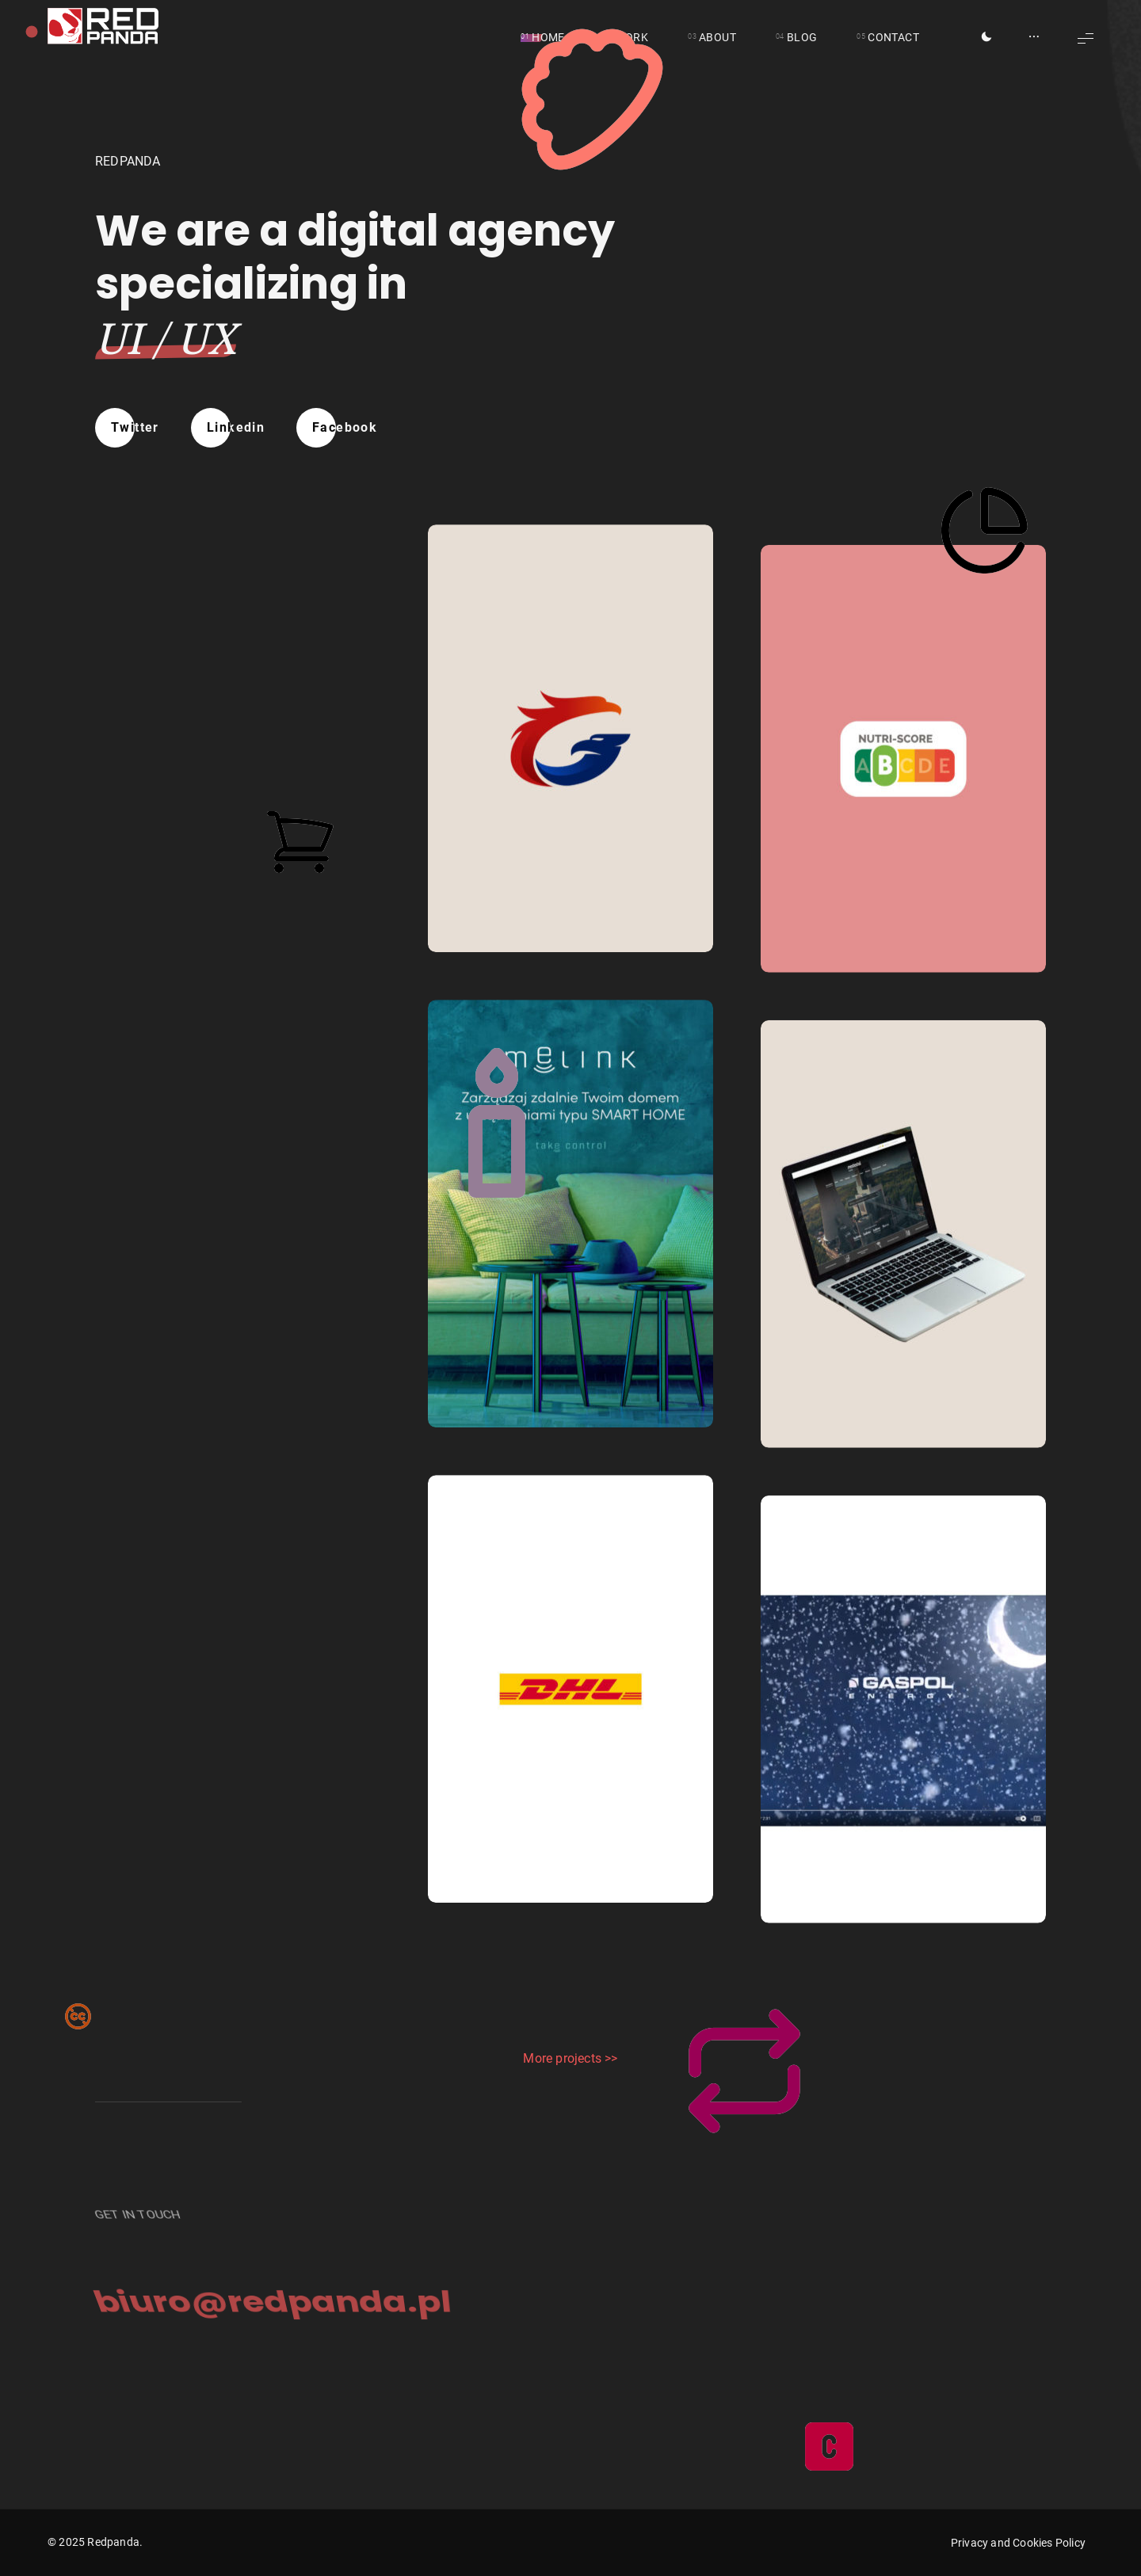  Describe the element at coordinates (497, 1126) in the screenshot. I see `access candle or ambient lighting settings` at that location.